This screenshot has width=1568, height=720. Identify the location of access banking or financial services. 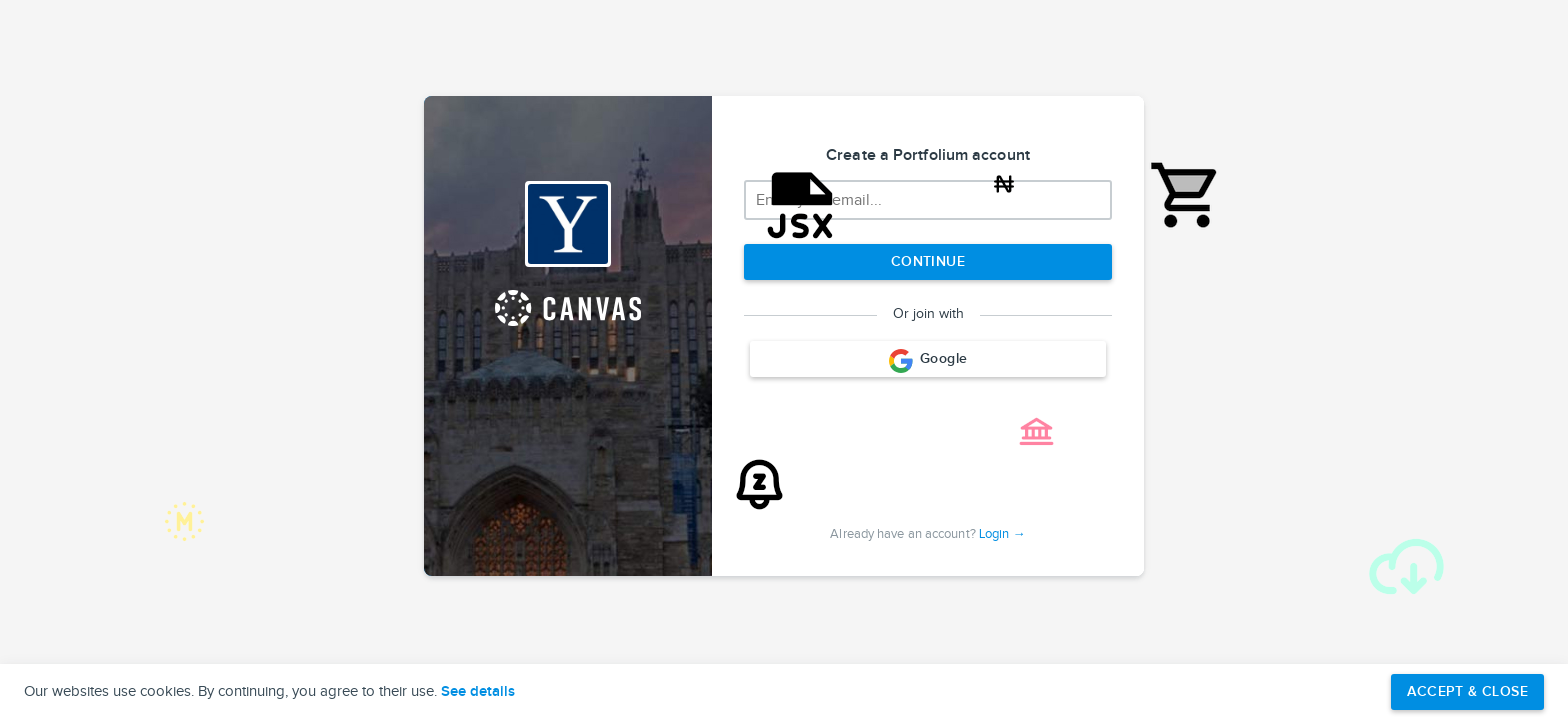
(1036, 432).